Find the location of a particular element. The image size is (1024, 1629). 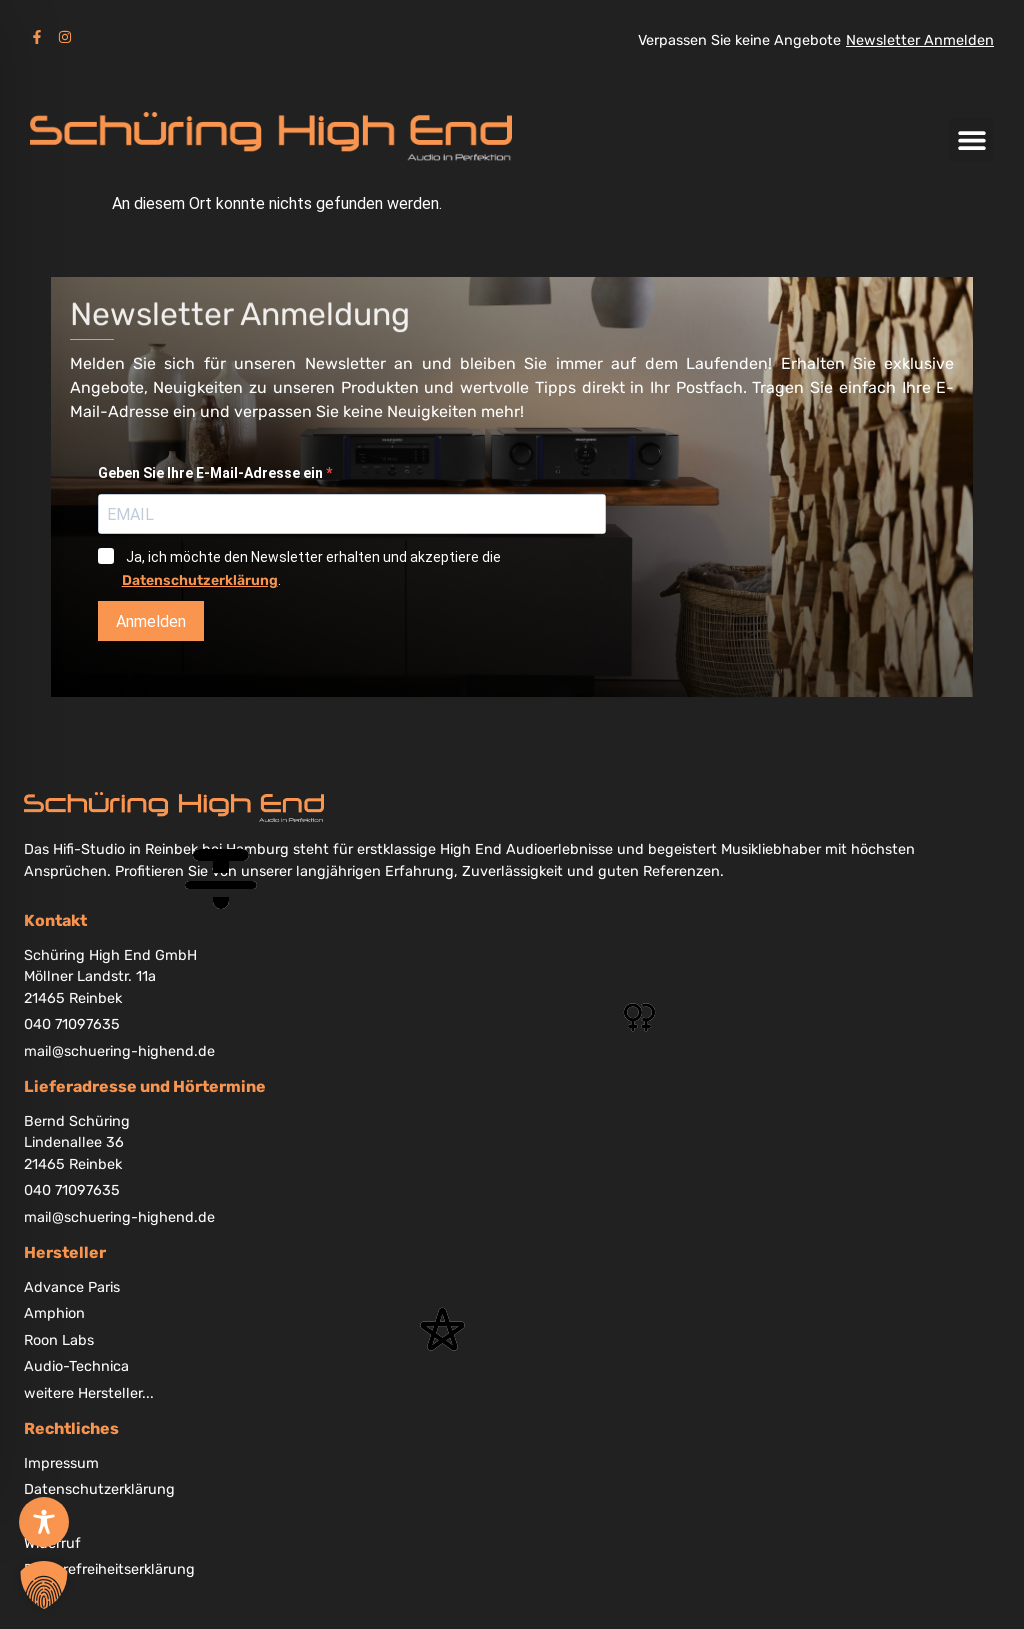

indicates female/female relationship or partnership is located at coordinates (639, 1016).